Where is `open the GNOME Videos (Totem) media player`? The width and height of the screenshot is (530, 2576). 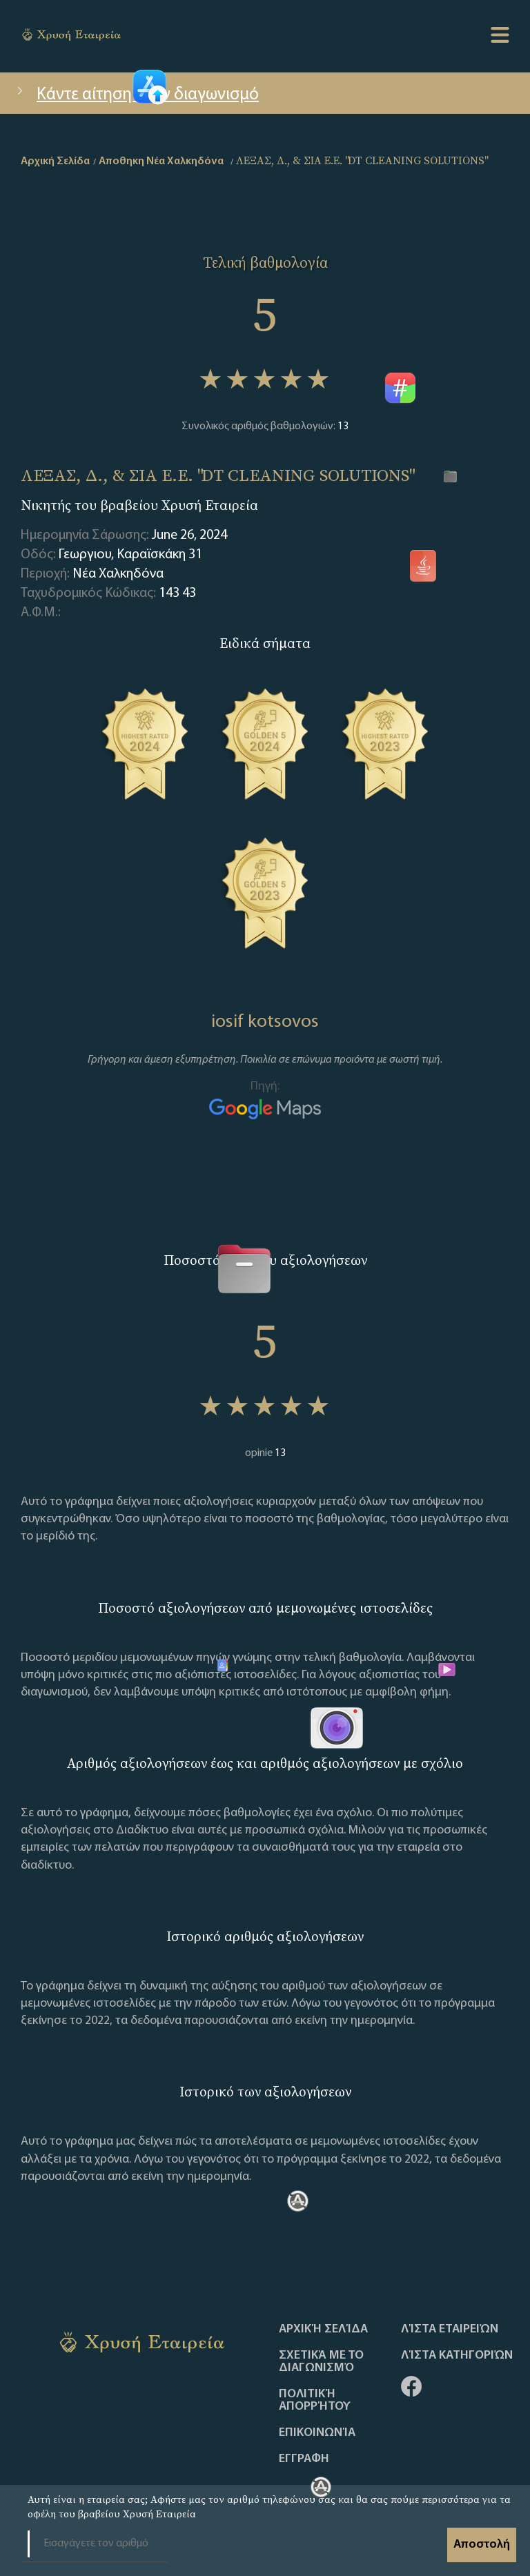
open the GNOME Videos (Totem) media player is located at coordinates (446, 1669).